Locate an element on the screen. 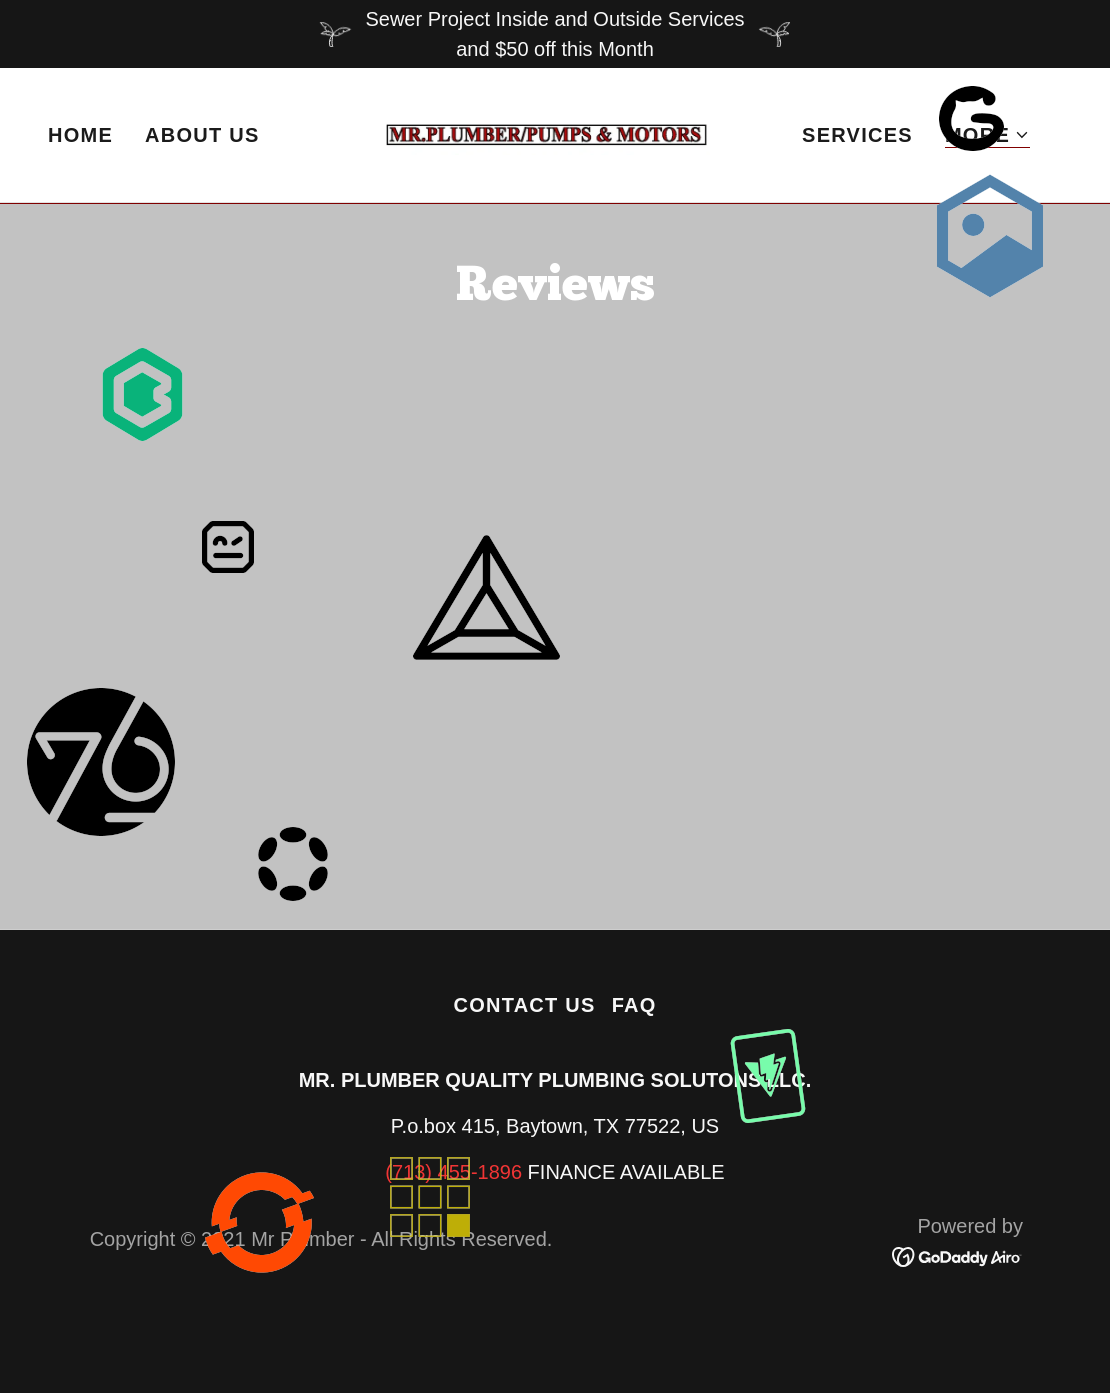  polkadot cryptocurrency or blockchain platform logo is located at coordinates (293, 864).